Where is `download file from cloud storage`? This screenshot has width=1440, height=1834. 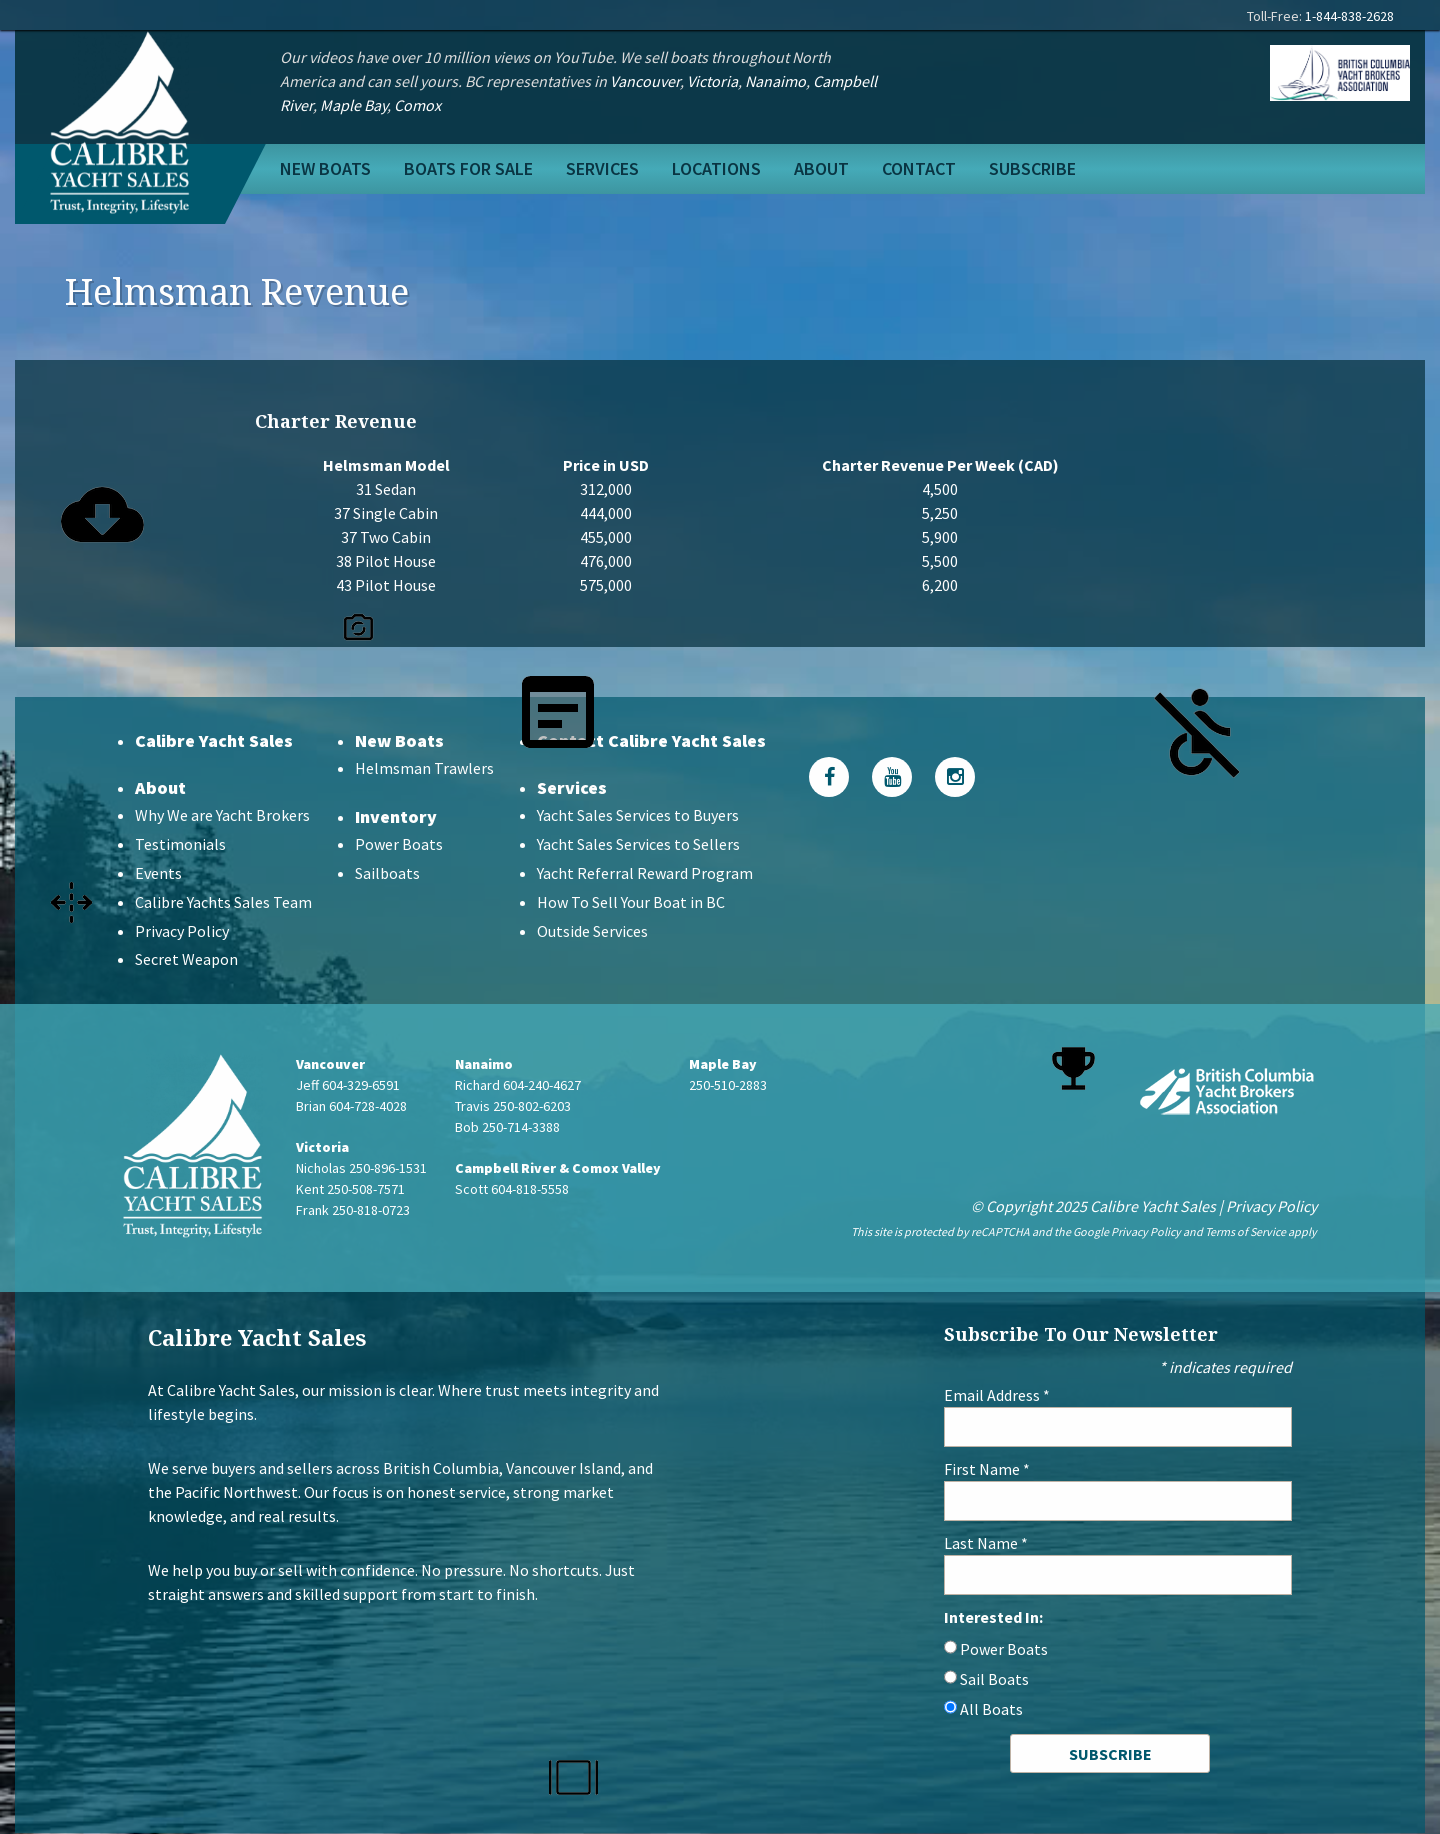
download file from cloud storage is located at coordinates (102, 514).